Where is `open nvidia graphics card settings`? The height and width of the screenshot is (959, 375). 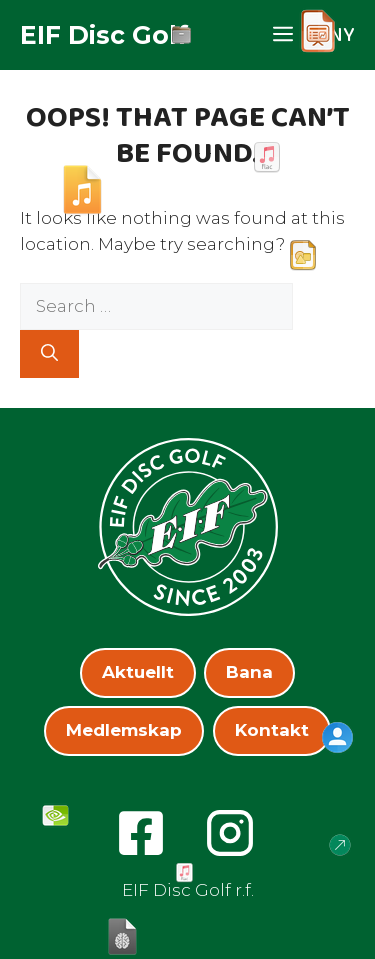
open nvidia graphics card settings is located at coordinates (55, 815).